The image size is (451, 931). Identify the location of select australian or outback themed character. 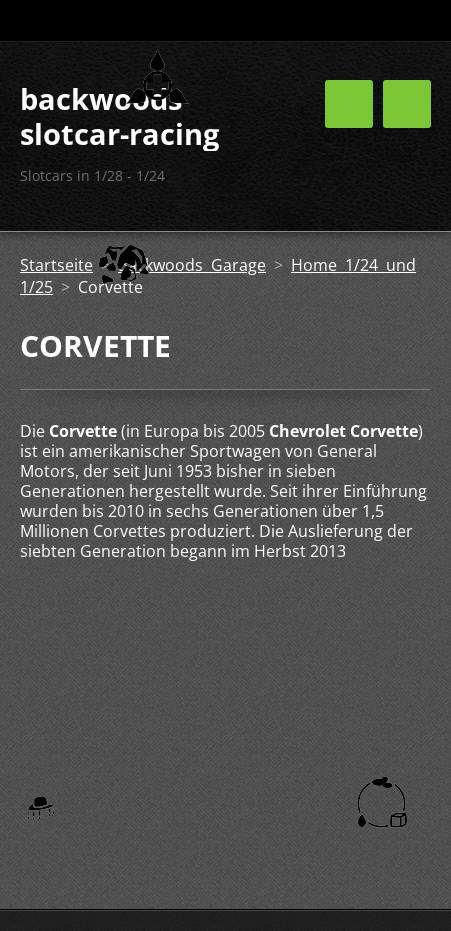
(41, 808).